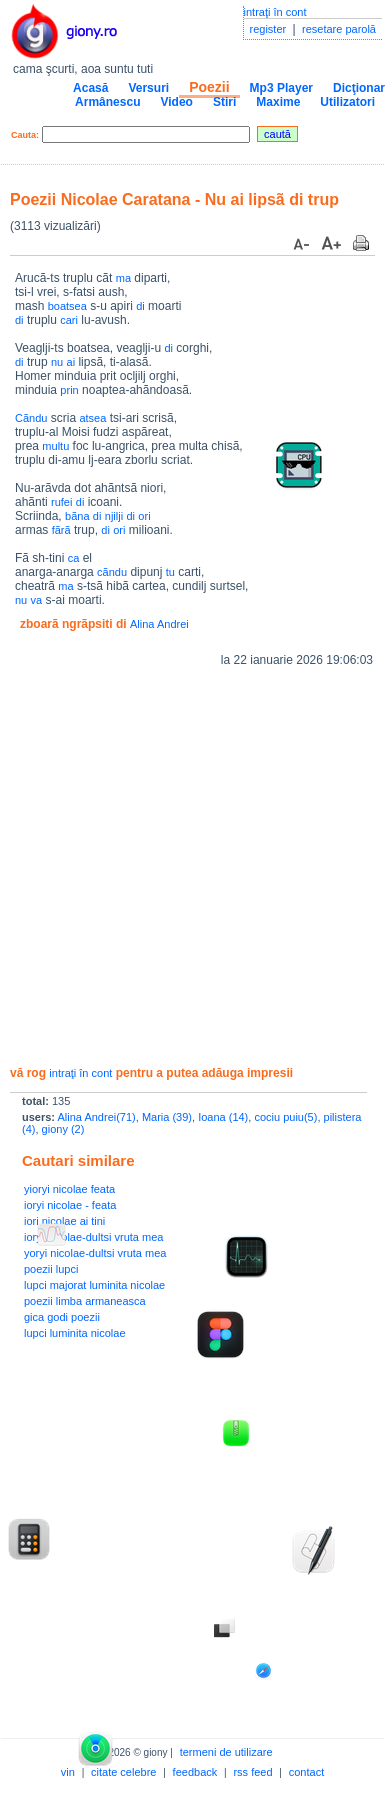 This screenshot has width=385, height=1795. I want to click on open Safari web browser, so click(263, 1670).